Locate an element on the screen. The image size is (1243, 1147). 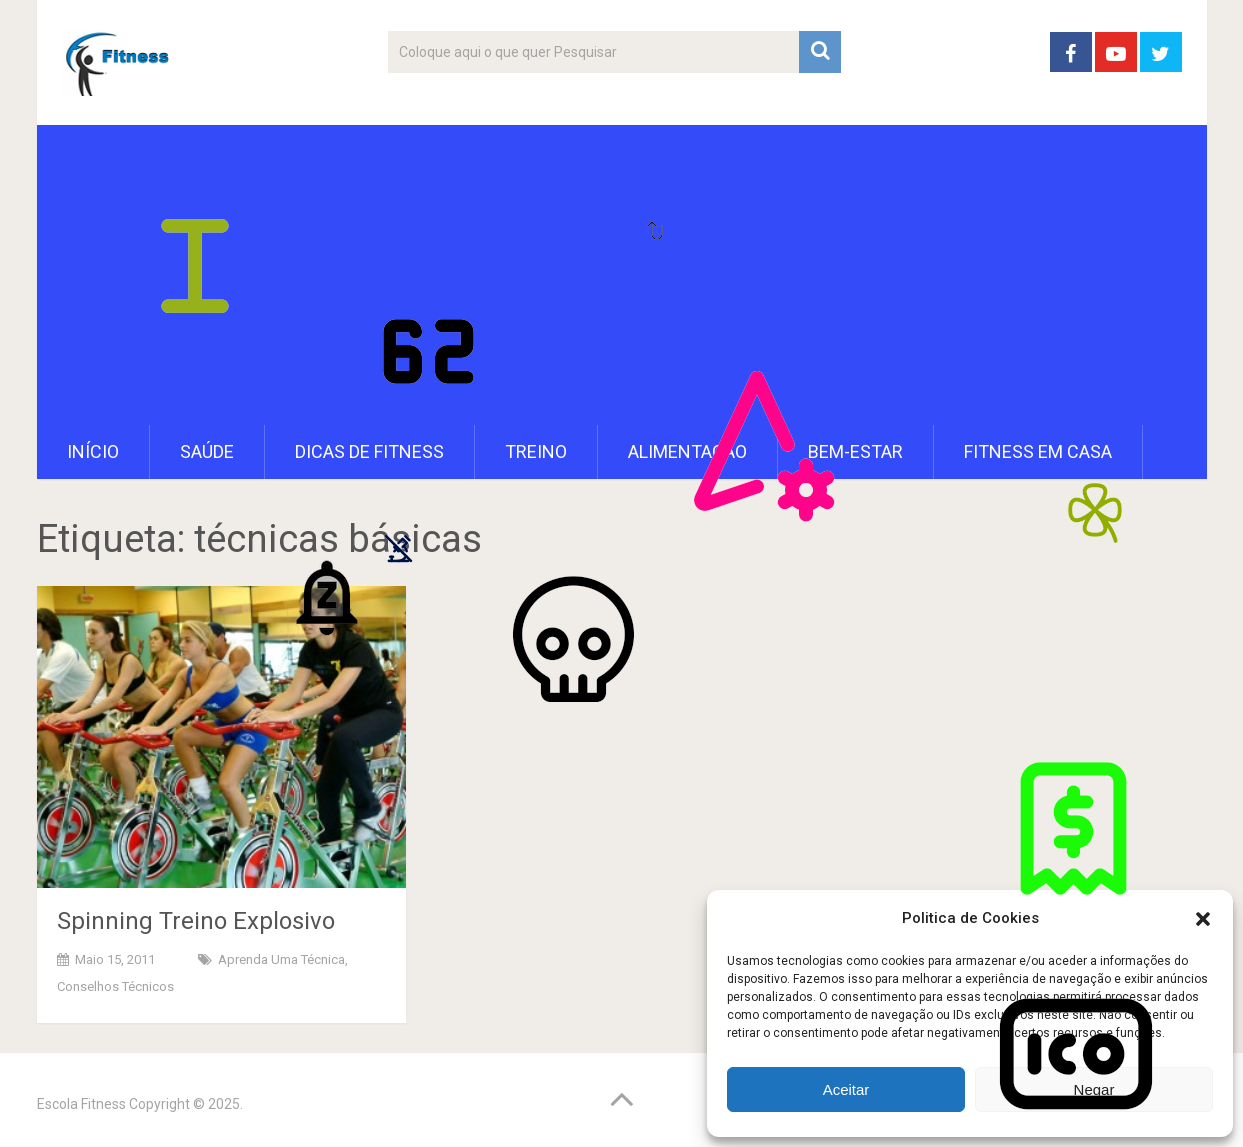
notifications are currently snoozed is located at coordinates (327, 597).